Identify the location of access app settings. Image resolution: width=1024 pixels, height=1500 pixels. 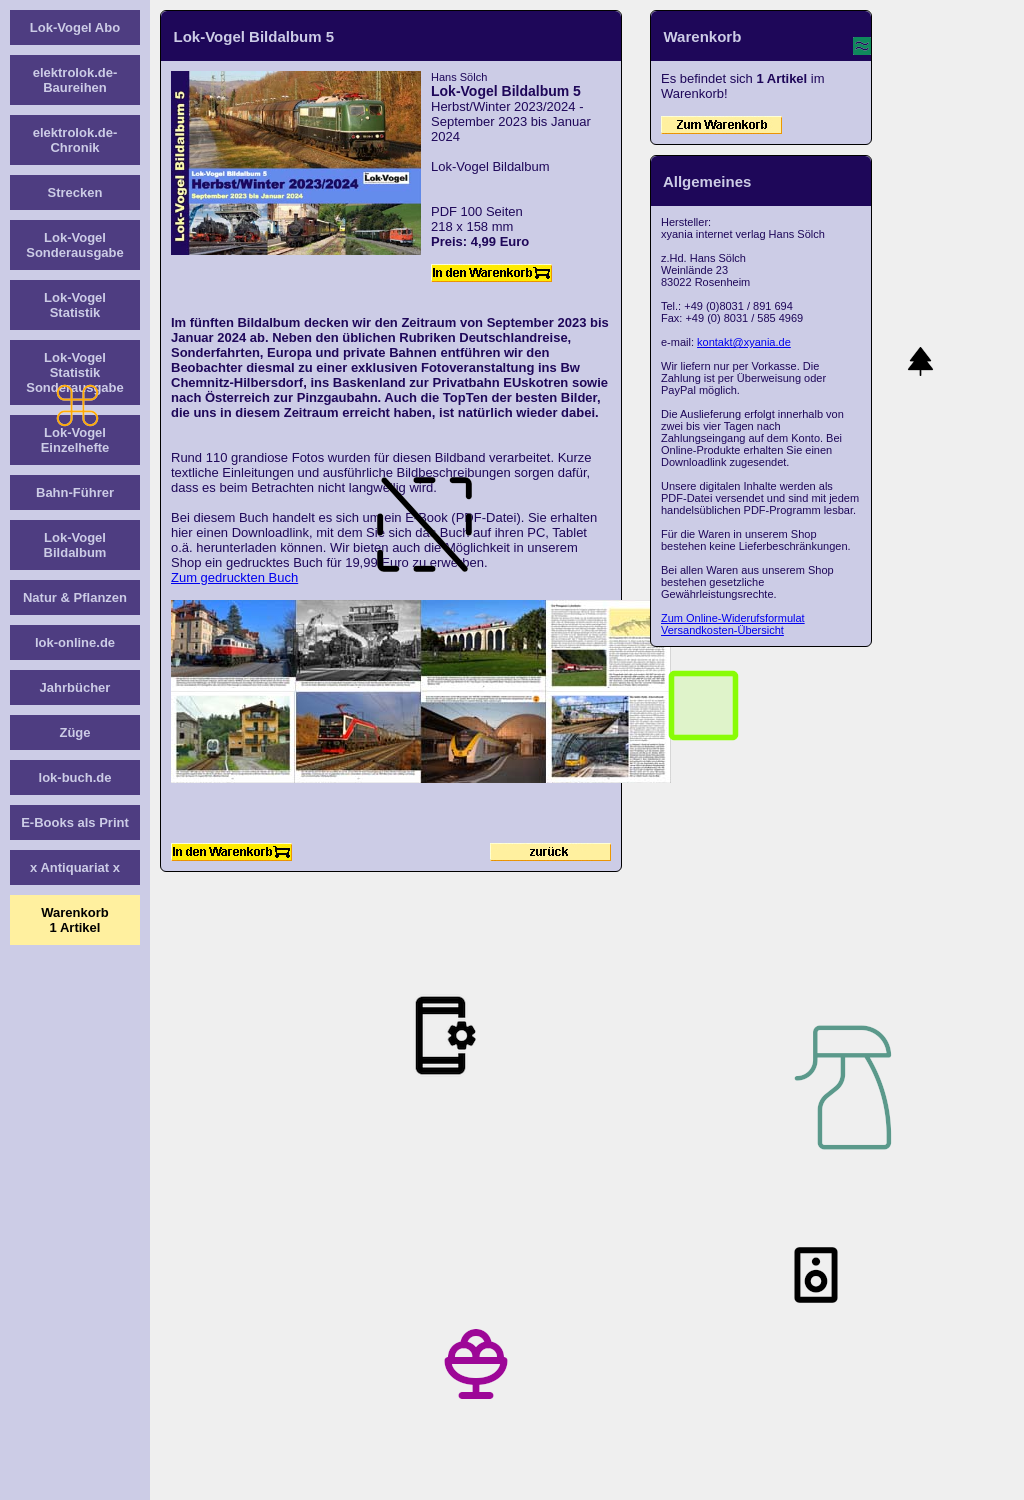
(440, 1035).